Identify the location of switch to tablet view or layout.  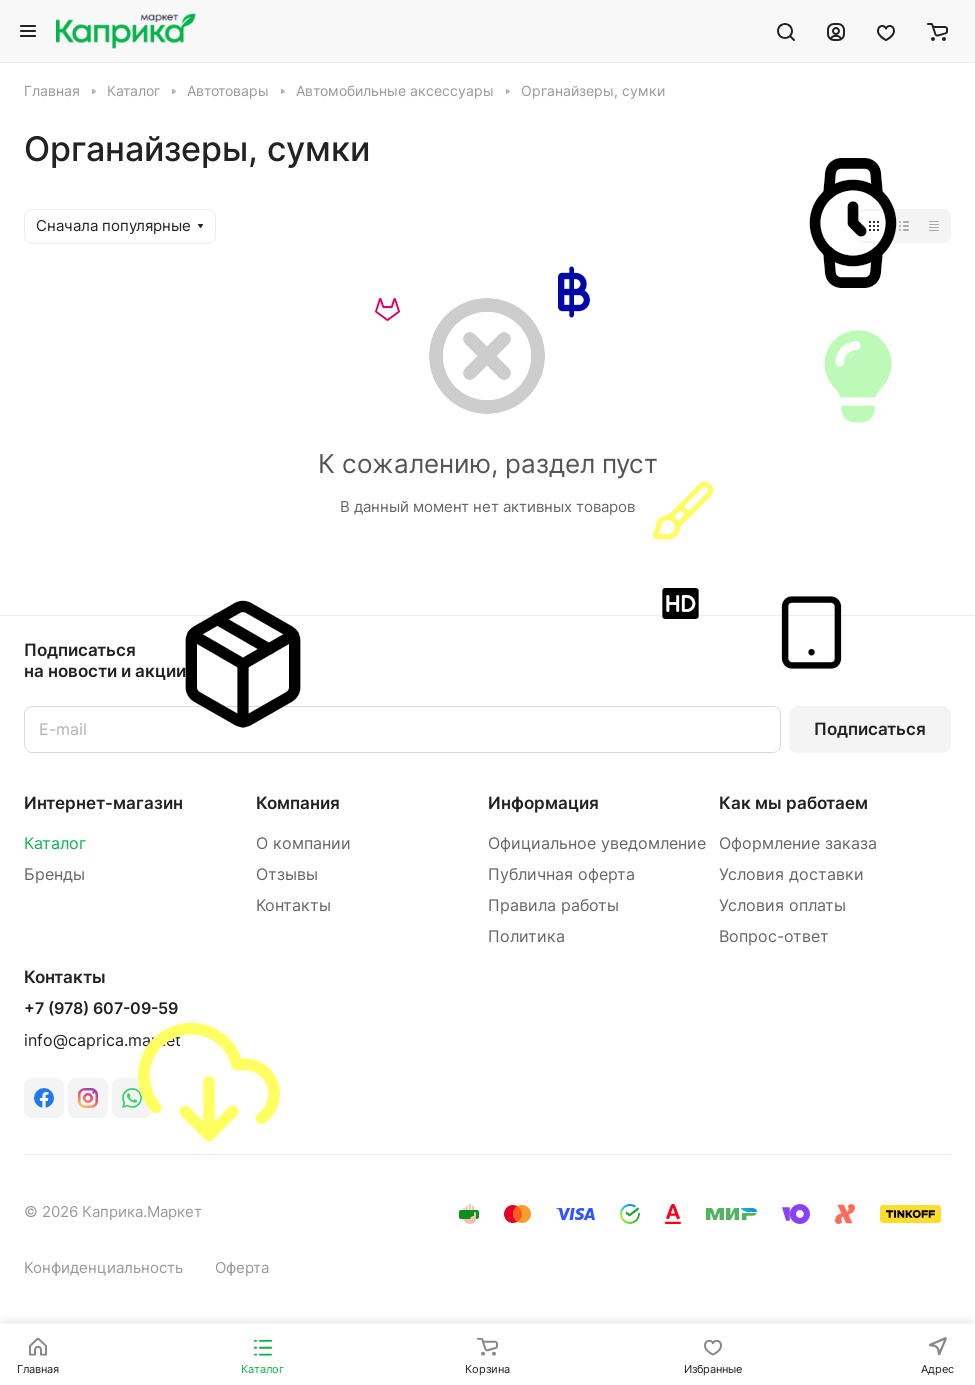
(811, 632).